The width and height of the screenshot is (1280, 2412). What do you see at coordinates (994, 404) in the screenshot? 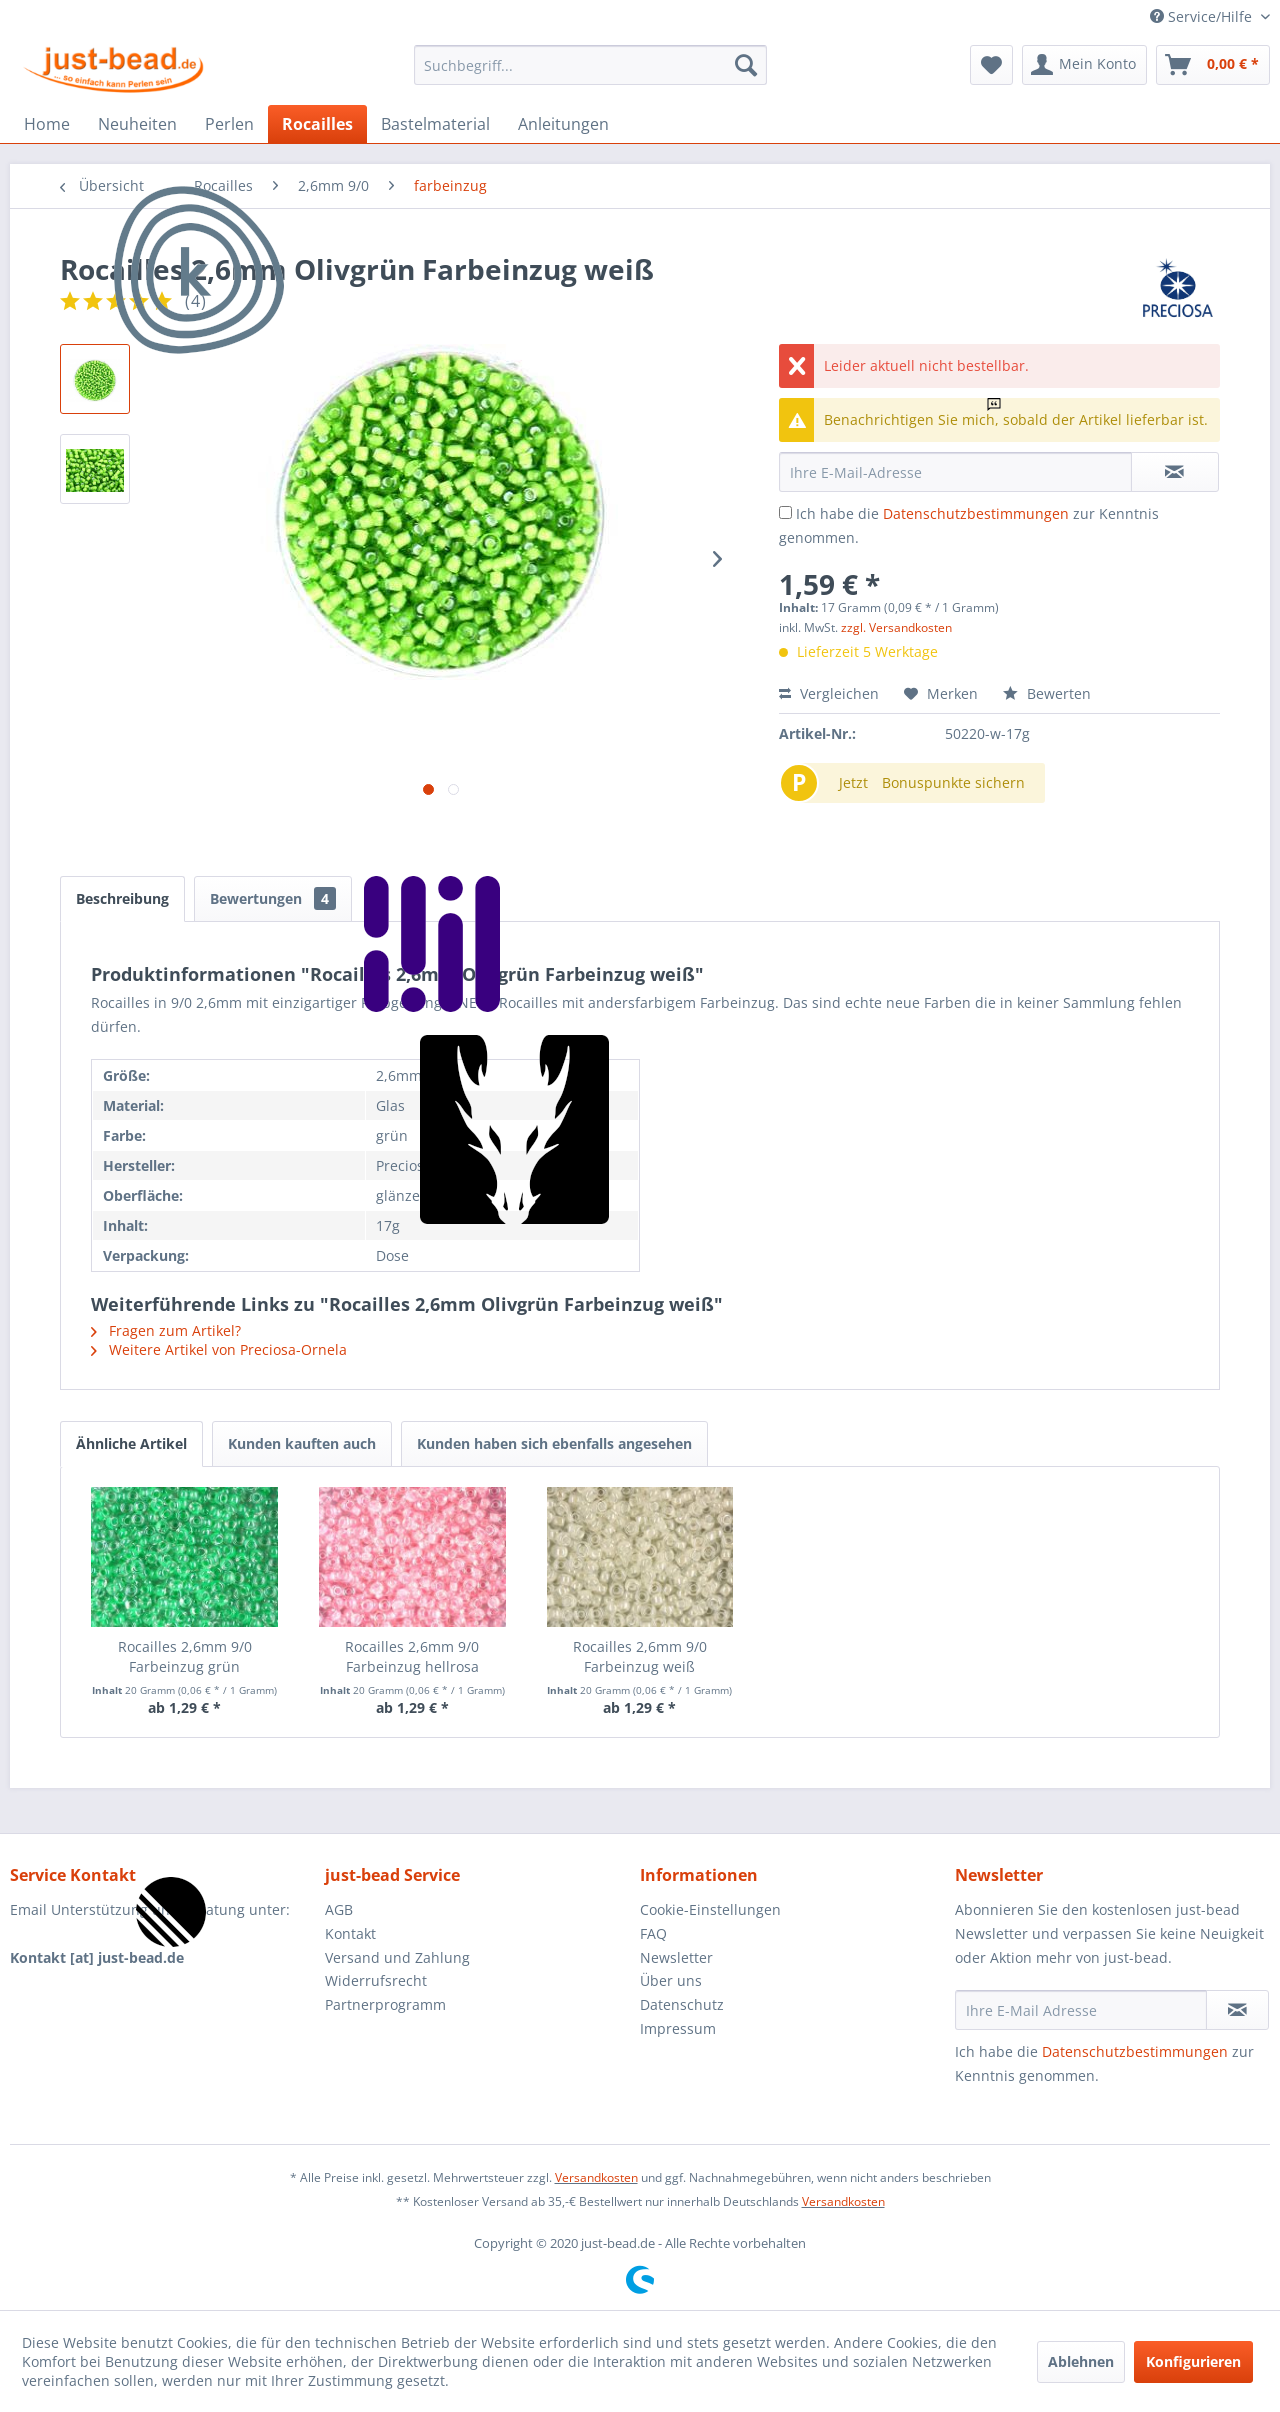
I see `view quoted messages or replies` at bounding box center [994, 404].